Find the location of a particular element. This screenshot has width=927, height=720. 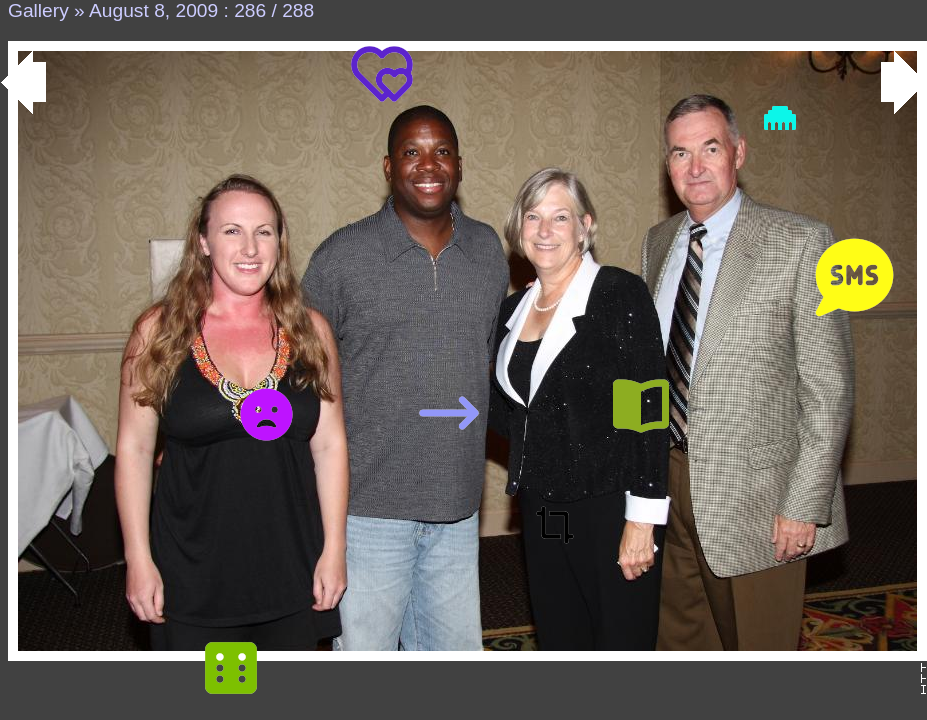

roll or randomize a selection is located at coordinates (231, 668).